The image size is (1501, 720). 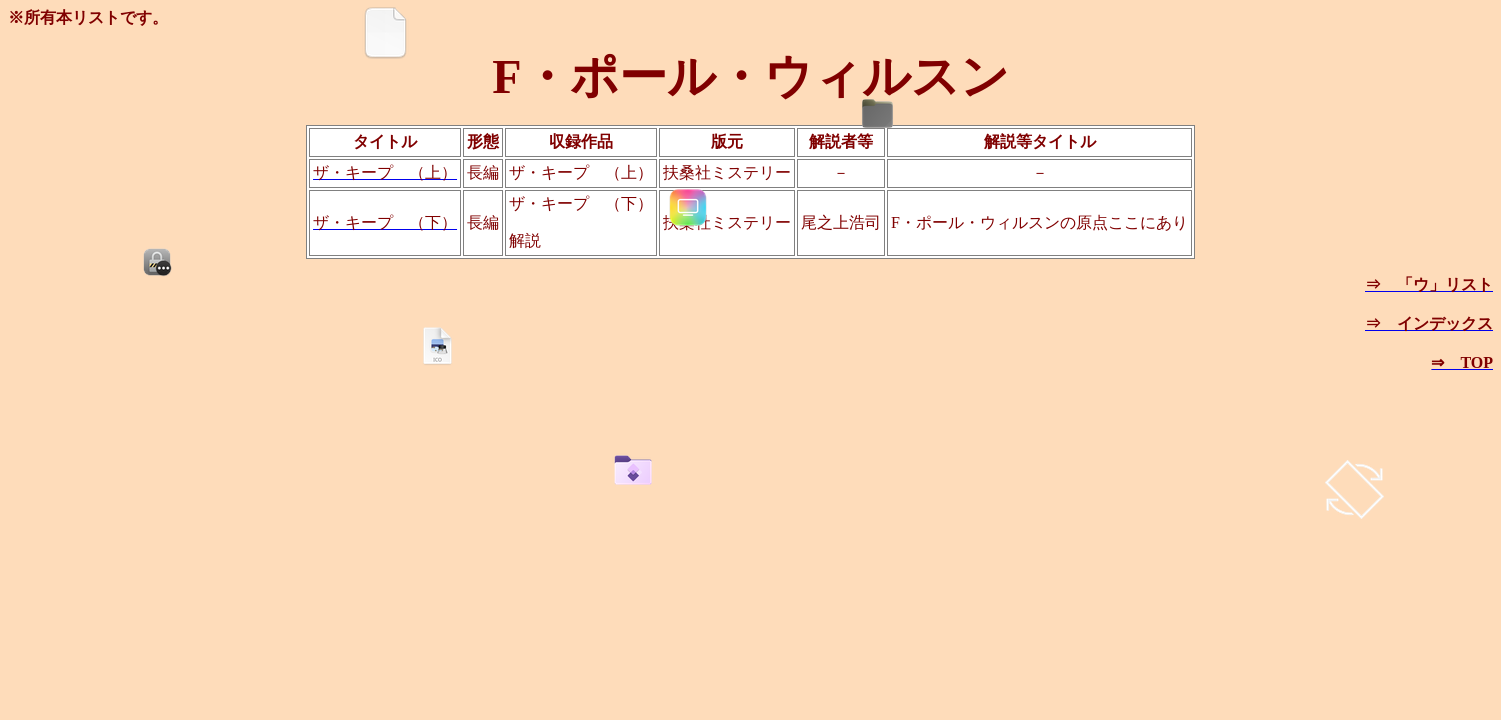 I want to click on preview a text file before opening, so click(x=385, y=32).